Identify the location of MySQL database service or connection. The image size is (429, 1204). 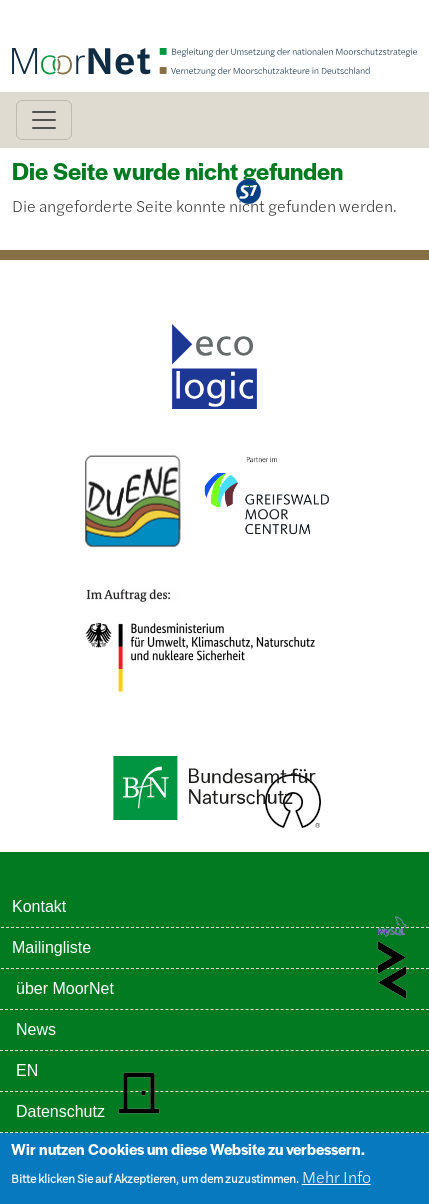
(392, 926).